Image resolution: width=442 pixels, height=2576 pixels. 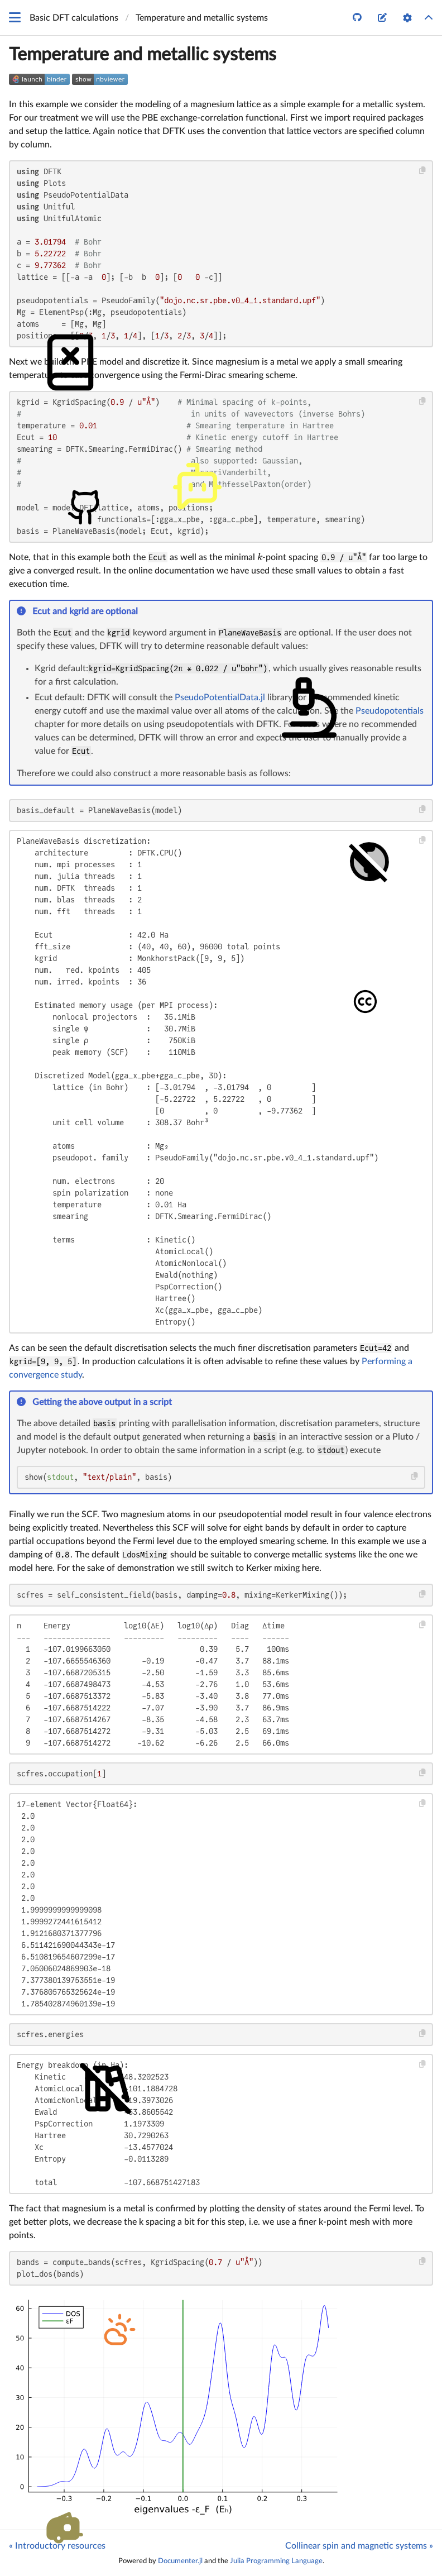 I want to click on disable public visibility, so click(x=369, y=862).